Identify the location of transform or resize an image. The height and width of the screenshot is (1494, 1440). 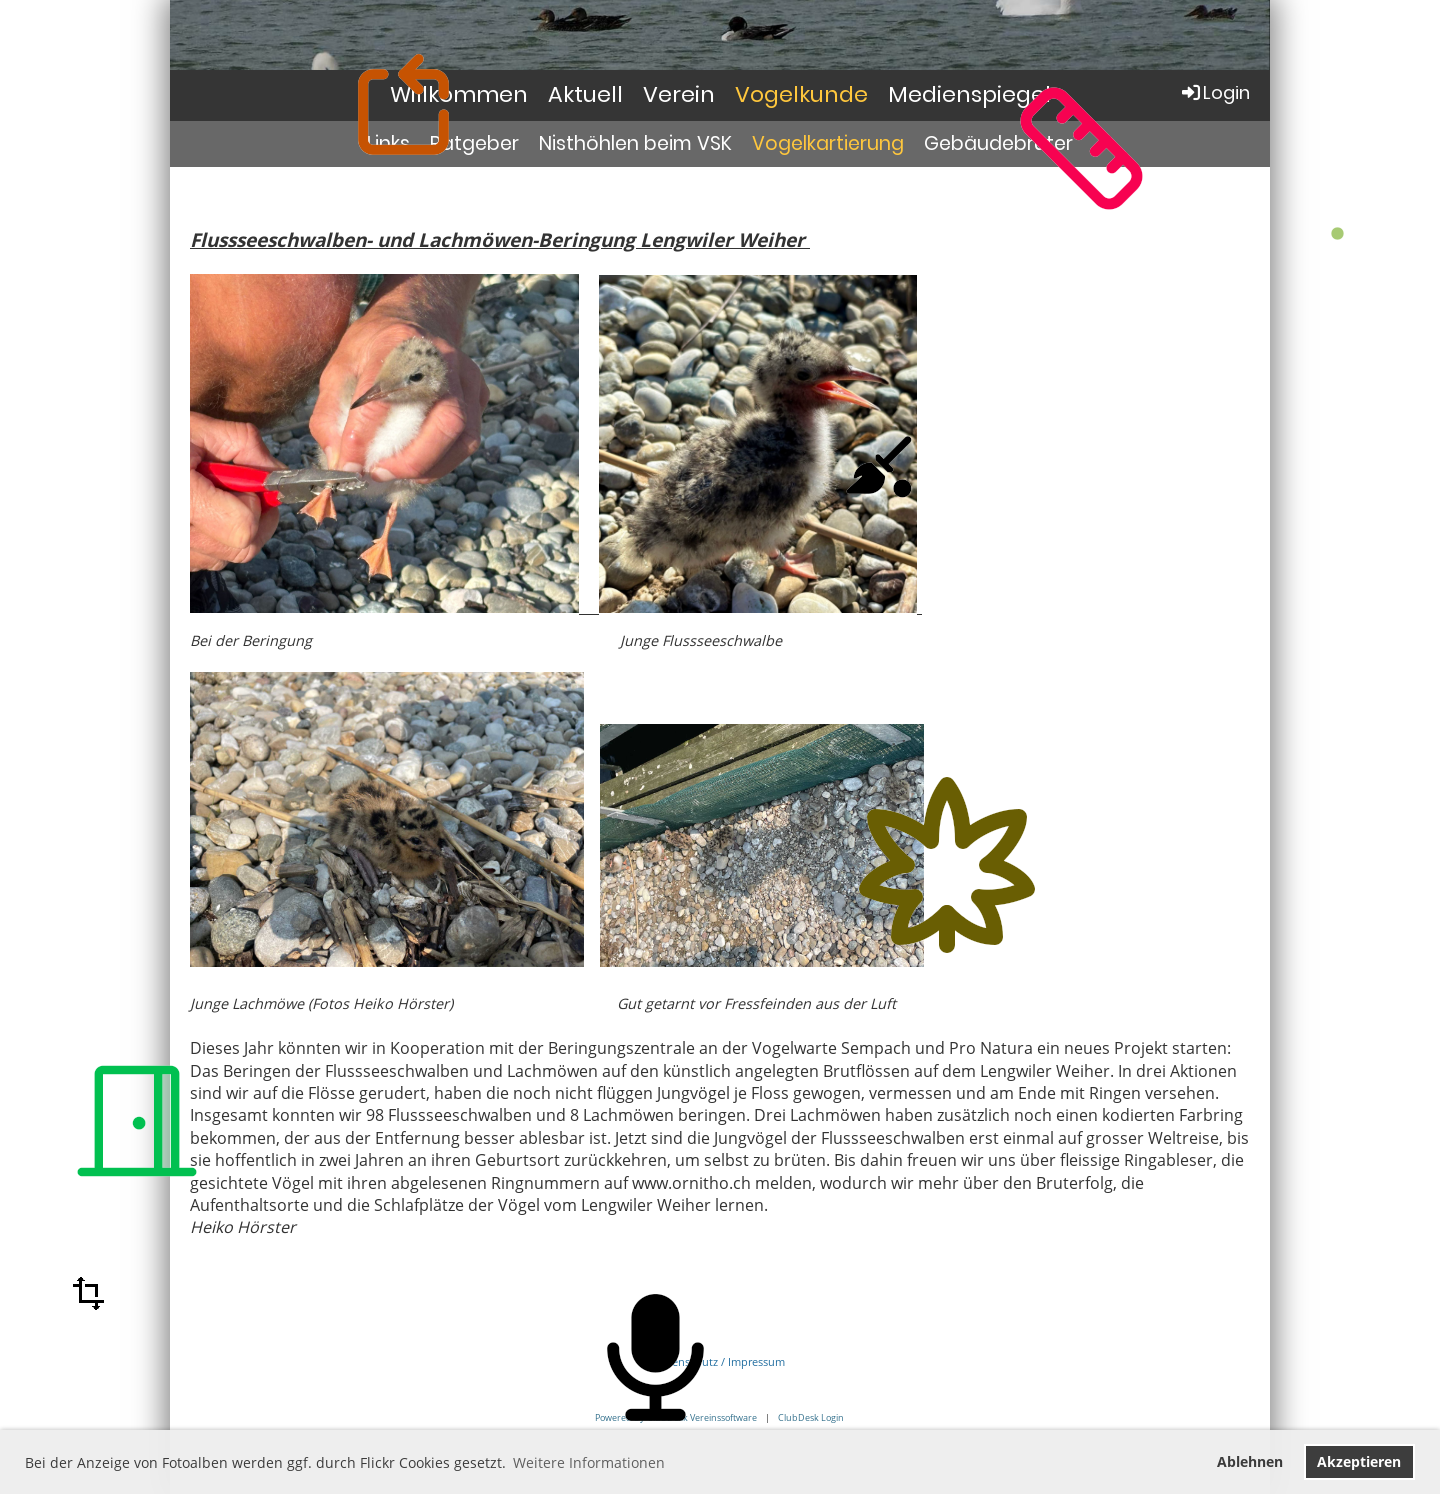
(88, 1293).